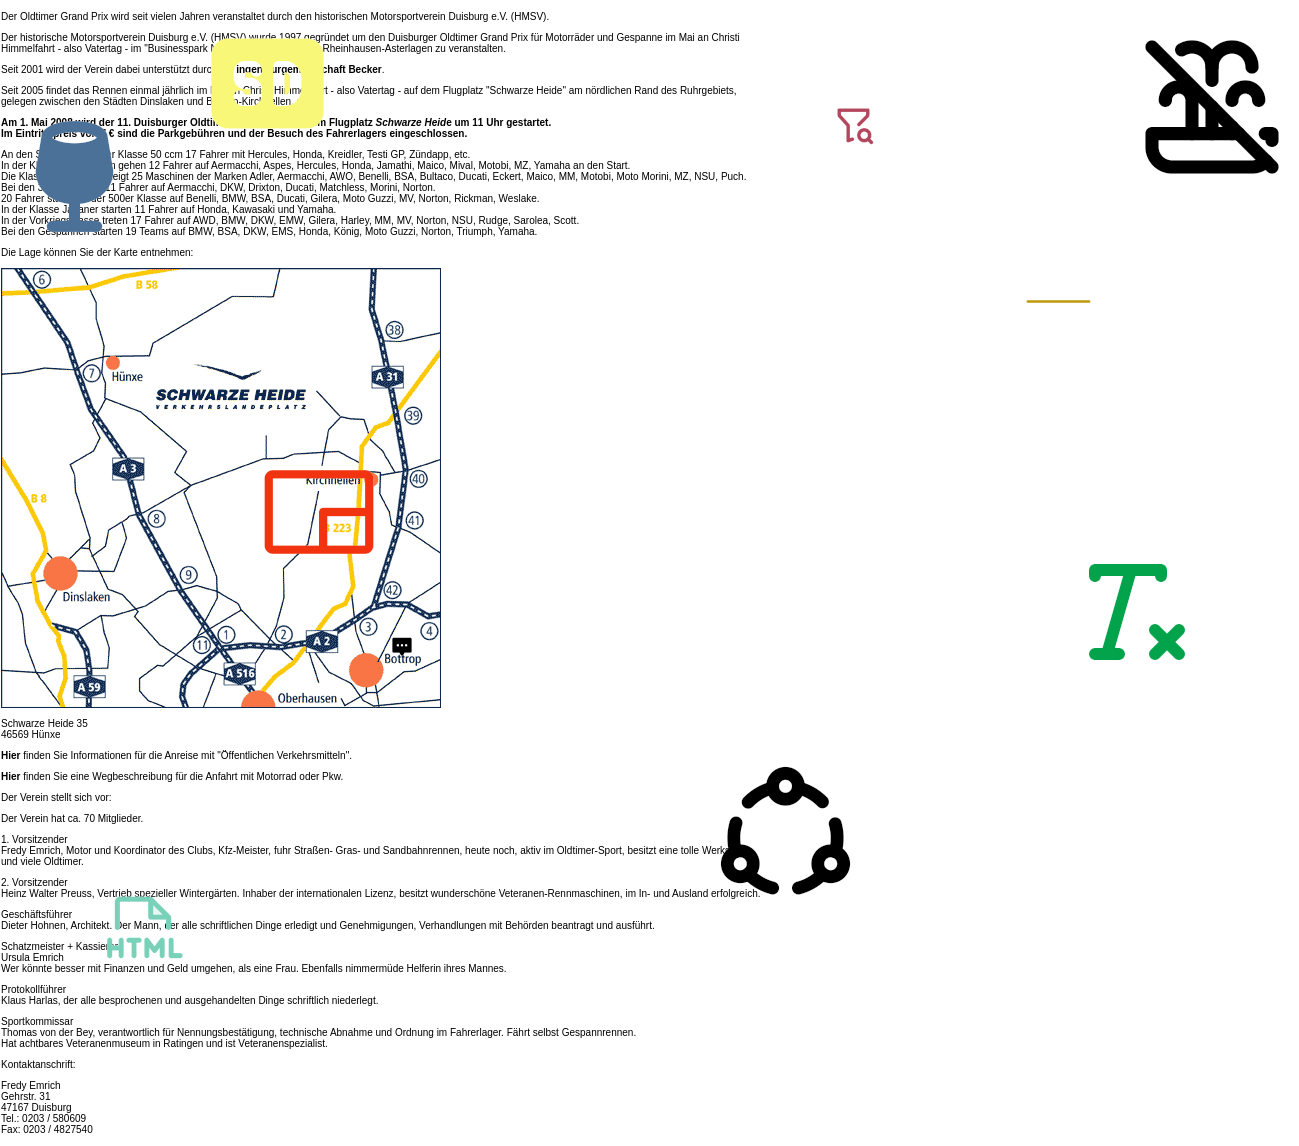 The height and width of the screenshot is (1146, 1299). Describe the element at coordinates (1058, 301) in the screenshot. I see `decrease quantity or value` at that location.